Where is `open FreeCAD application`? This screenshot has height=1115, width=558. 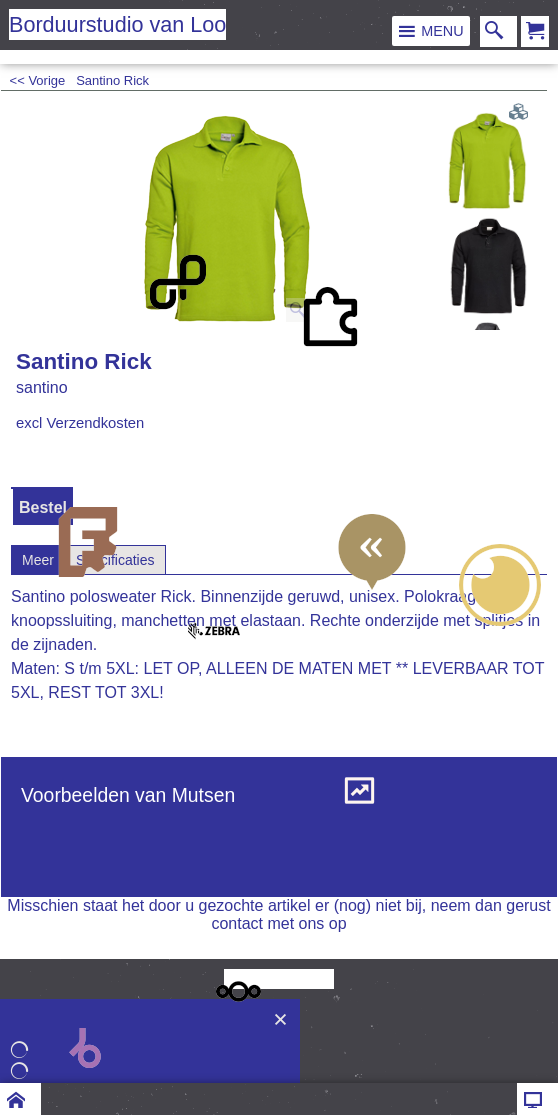 open FreeCAD application is located at coordinates (88, 542).